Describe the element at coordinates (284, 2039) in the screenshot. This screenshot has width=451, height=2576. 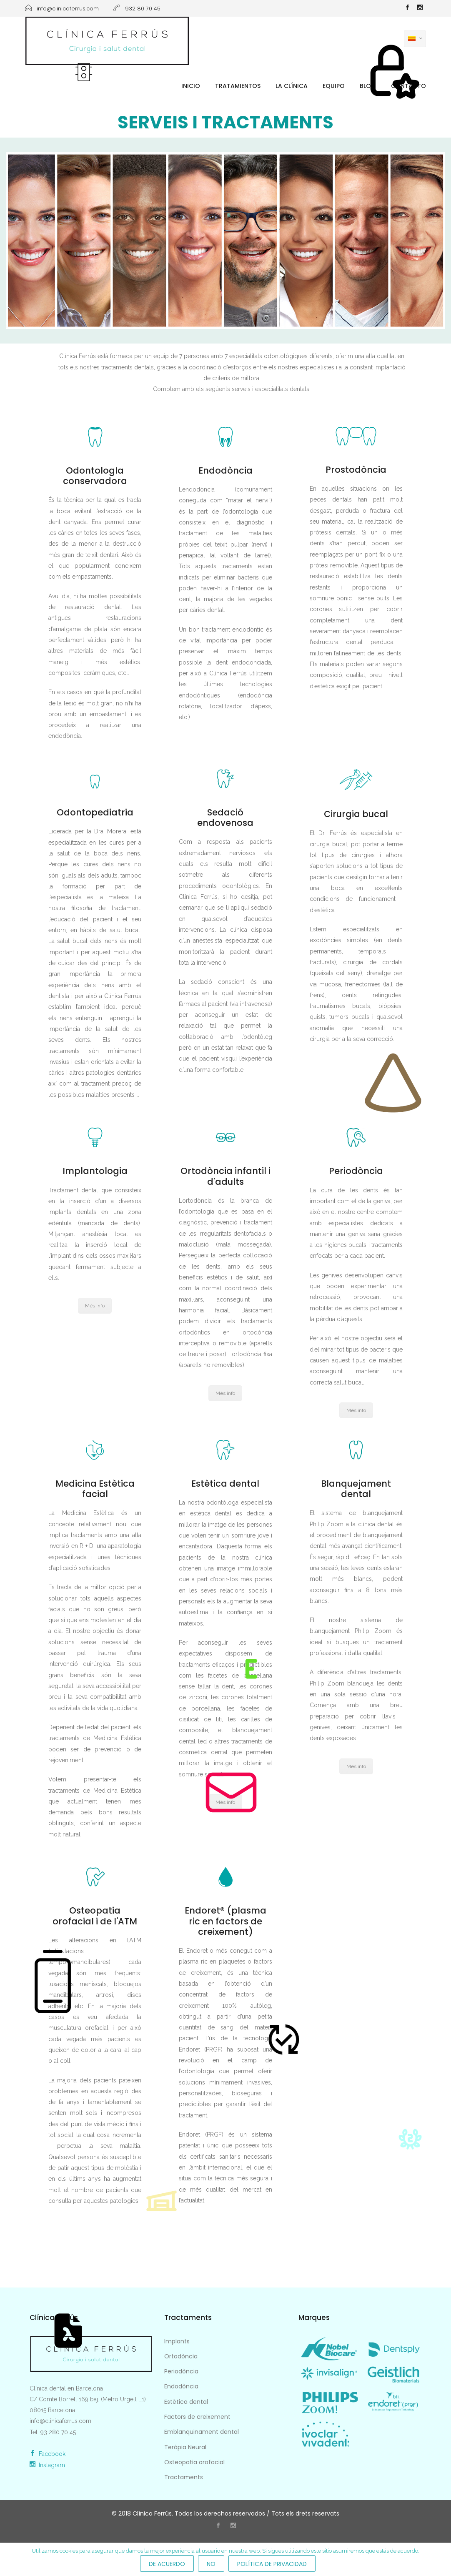
I see `indicates content has been published with recent changes` at that location.